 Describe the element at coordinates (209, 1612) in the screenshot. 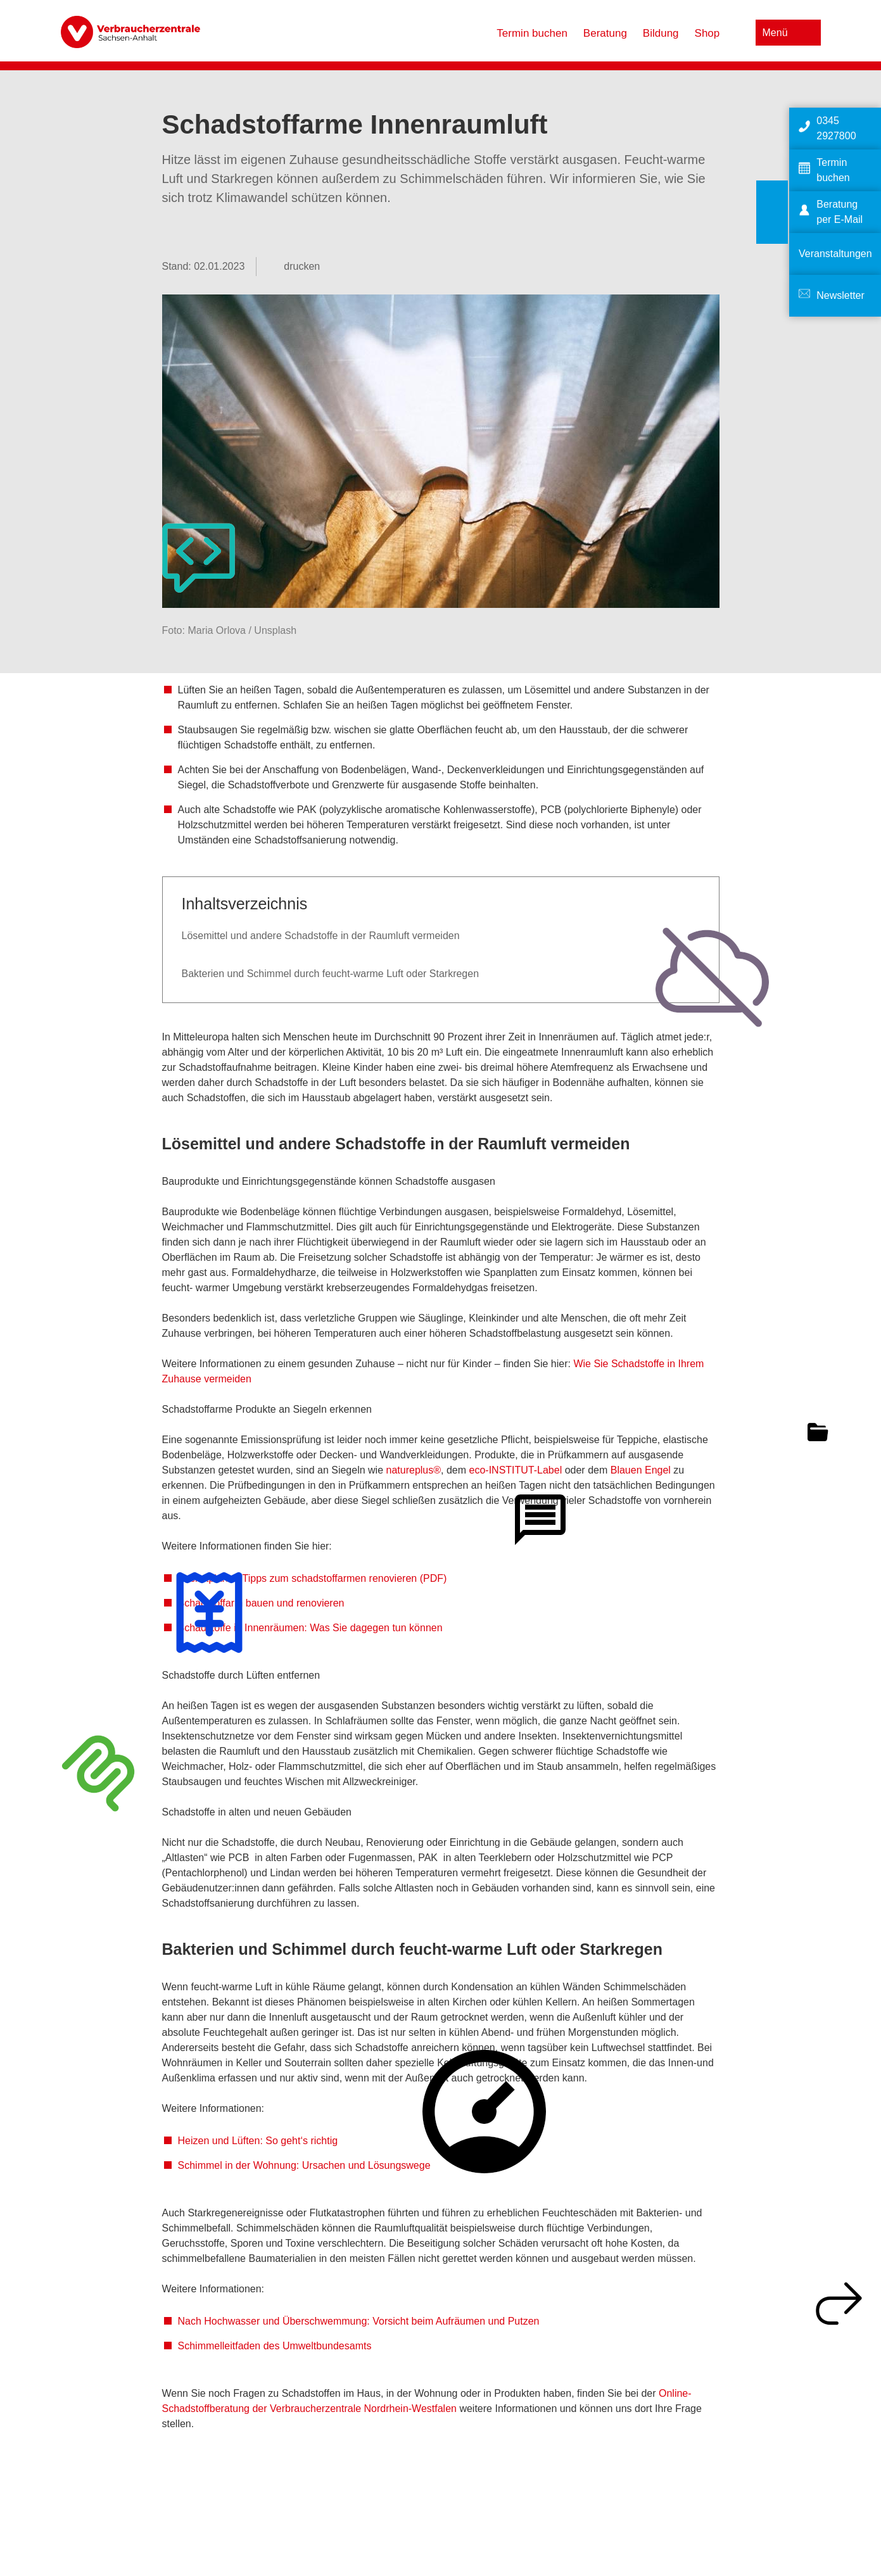

I see `view receipt or transaction in Japanese yen` at that location.